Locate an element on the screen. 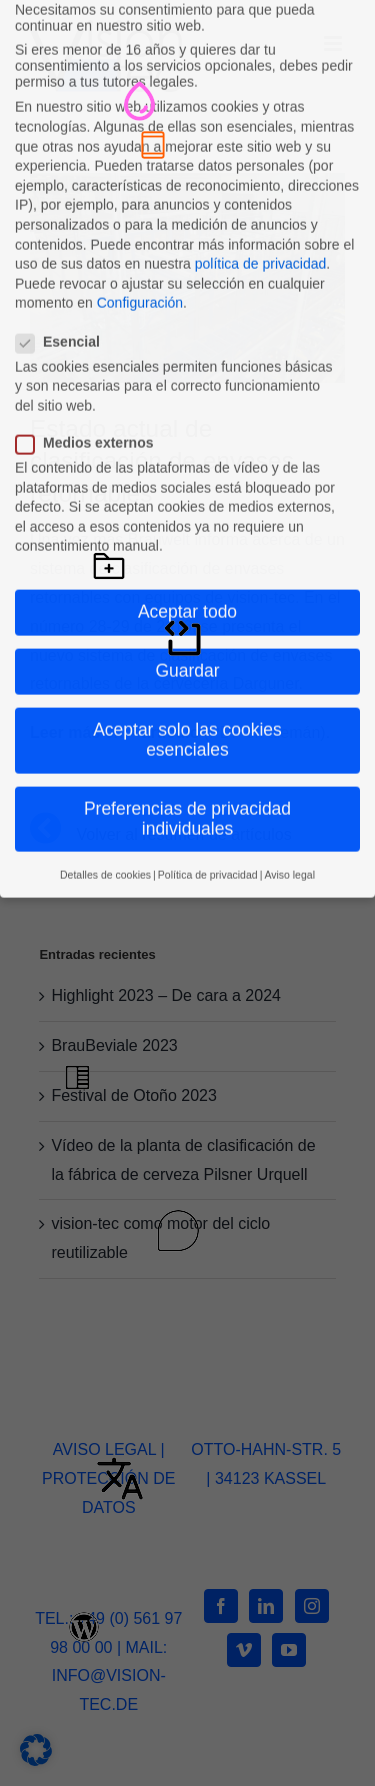 The height and width of the screenshot is (1786, 375). toggle between split-screen or half-view mode is located at coordinates (77, 1077).